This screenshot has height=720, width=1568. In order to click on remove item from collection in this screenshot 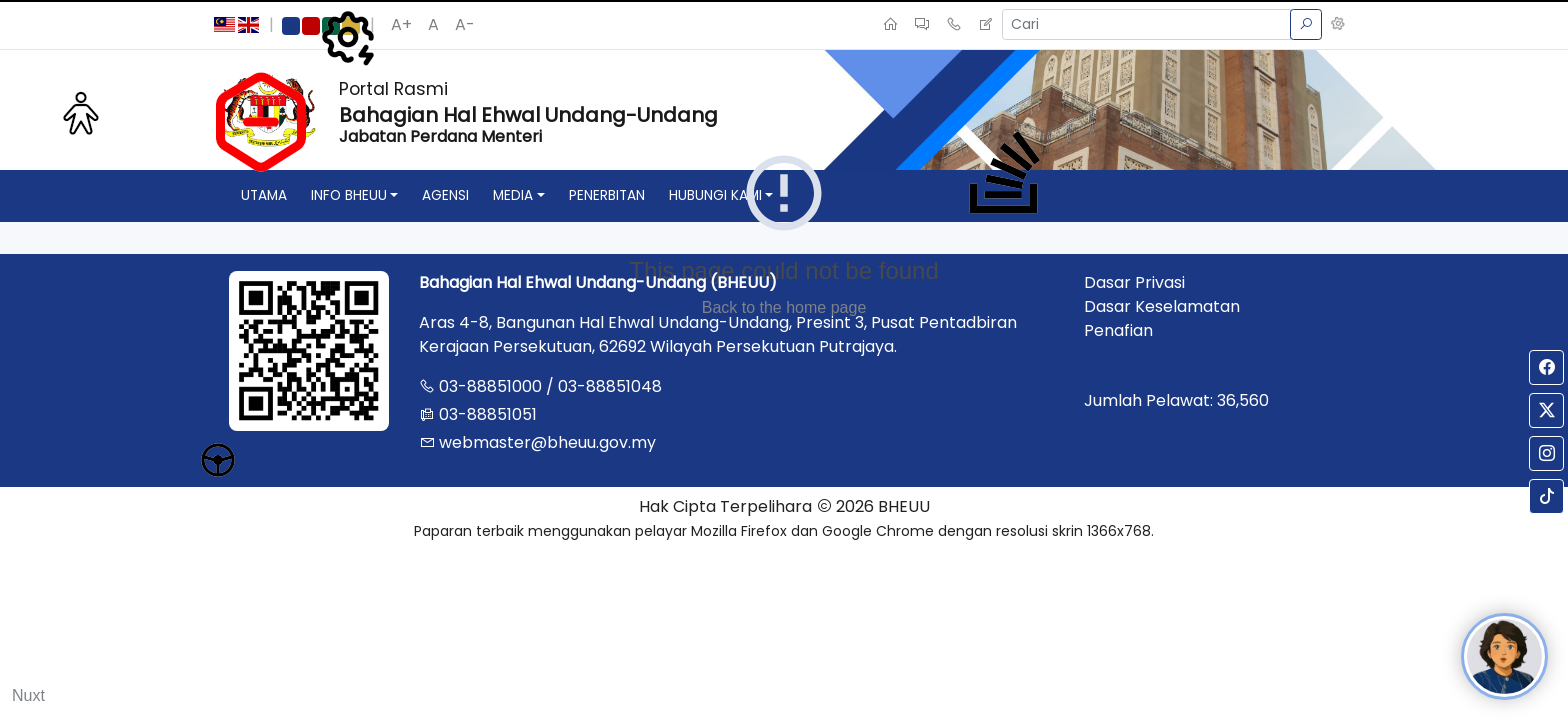, I will do `click(261, 122)`.